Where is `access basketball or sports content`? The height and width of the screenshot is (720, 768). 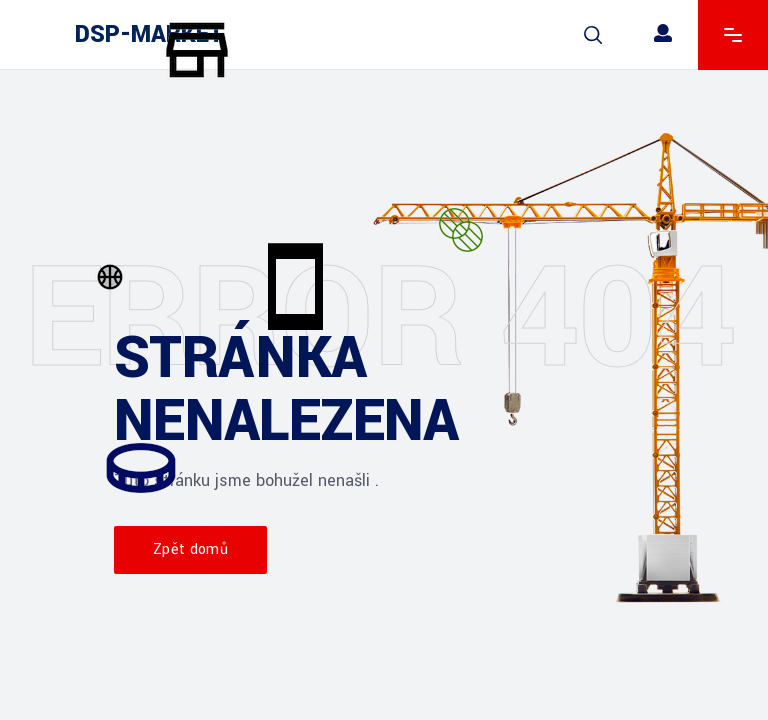 access basketball or sports content is located at coordinates (110, 277).